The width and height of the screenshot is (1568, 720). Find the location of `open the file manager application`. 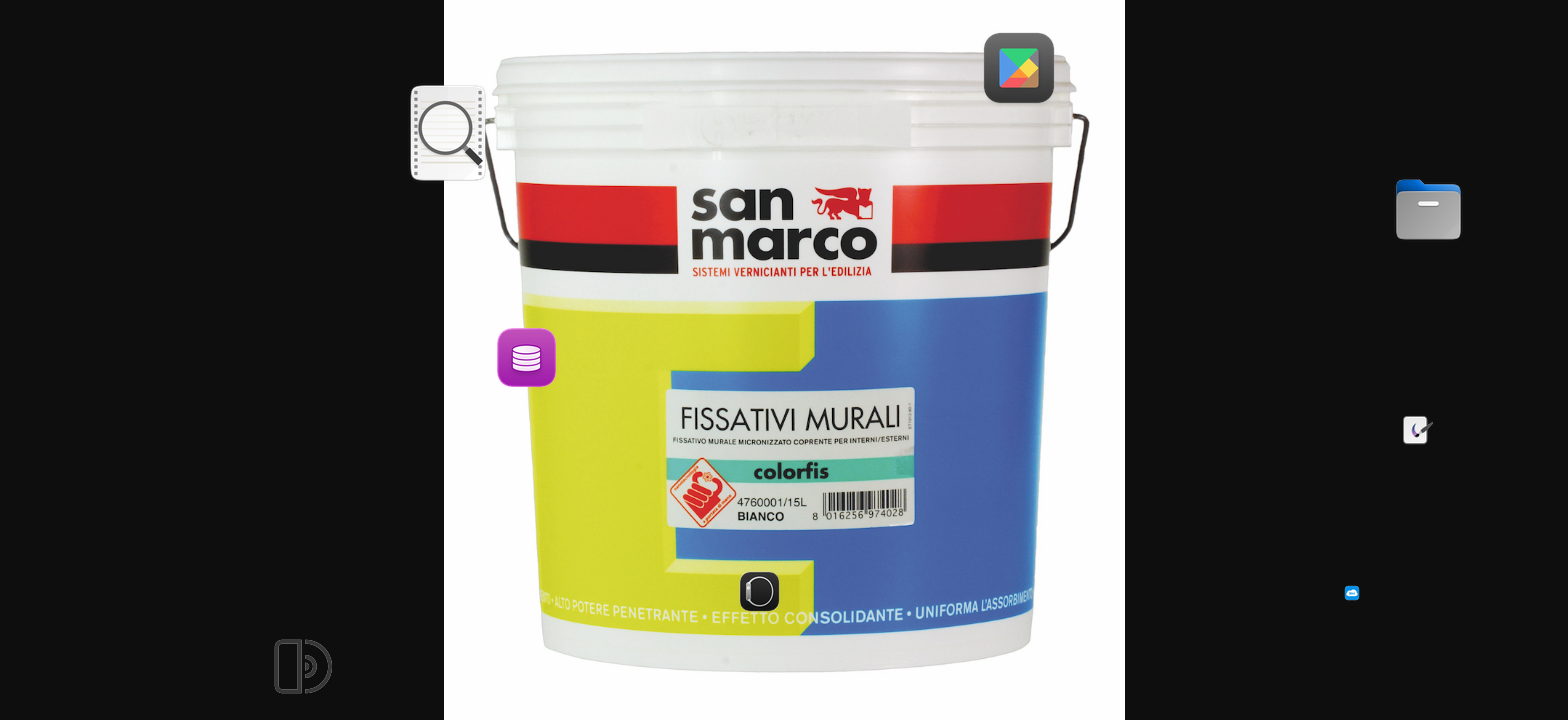

open the file manager application is located at coordinates (1428, 209).